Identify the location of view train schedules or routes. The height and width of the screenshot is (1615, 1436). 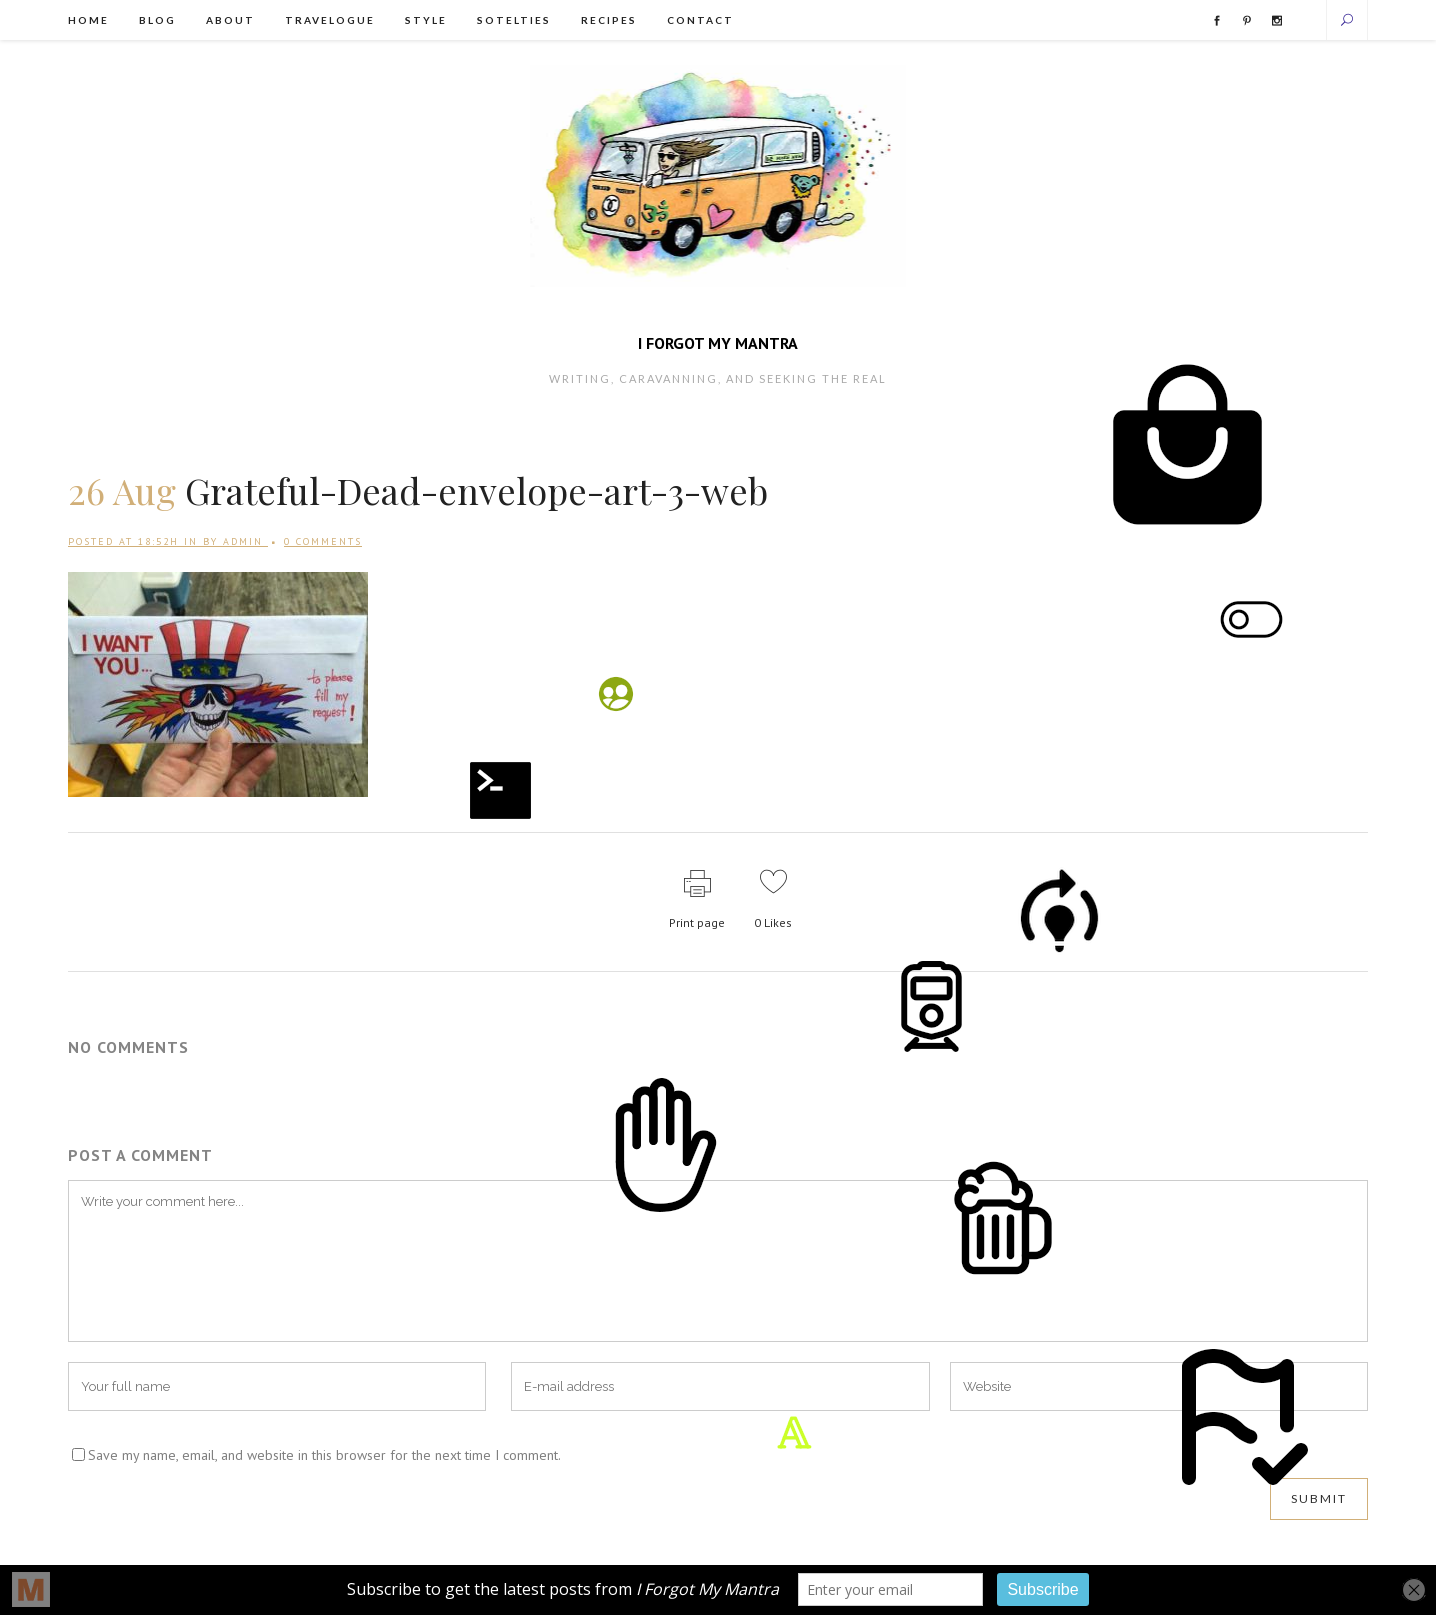
(931, 1006).